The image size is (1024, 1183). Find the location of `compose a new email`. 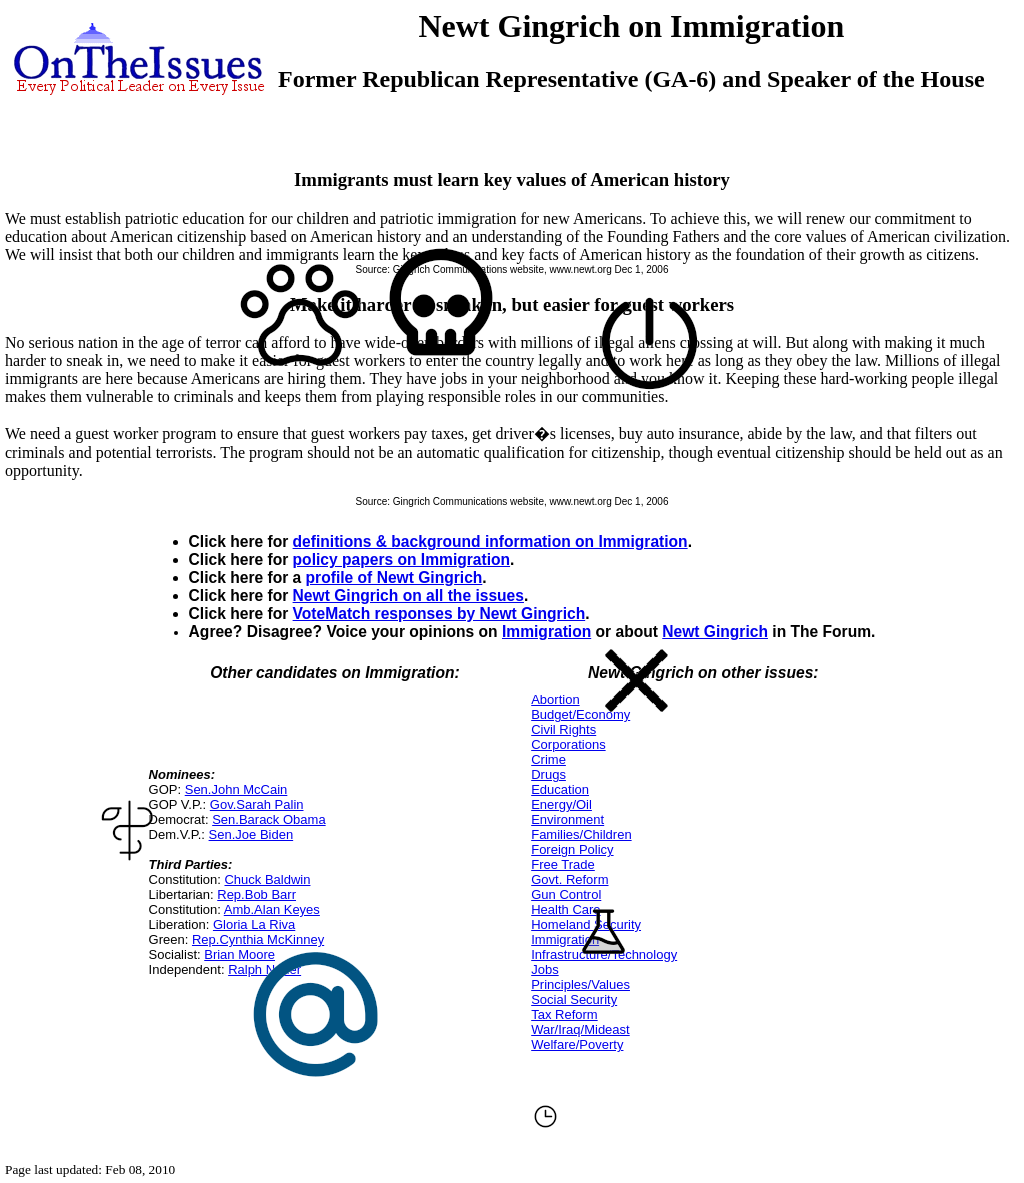

compose a new email is located at coordinates (315, 1014).